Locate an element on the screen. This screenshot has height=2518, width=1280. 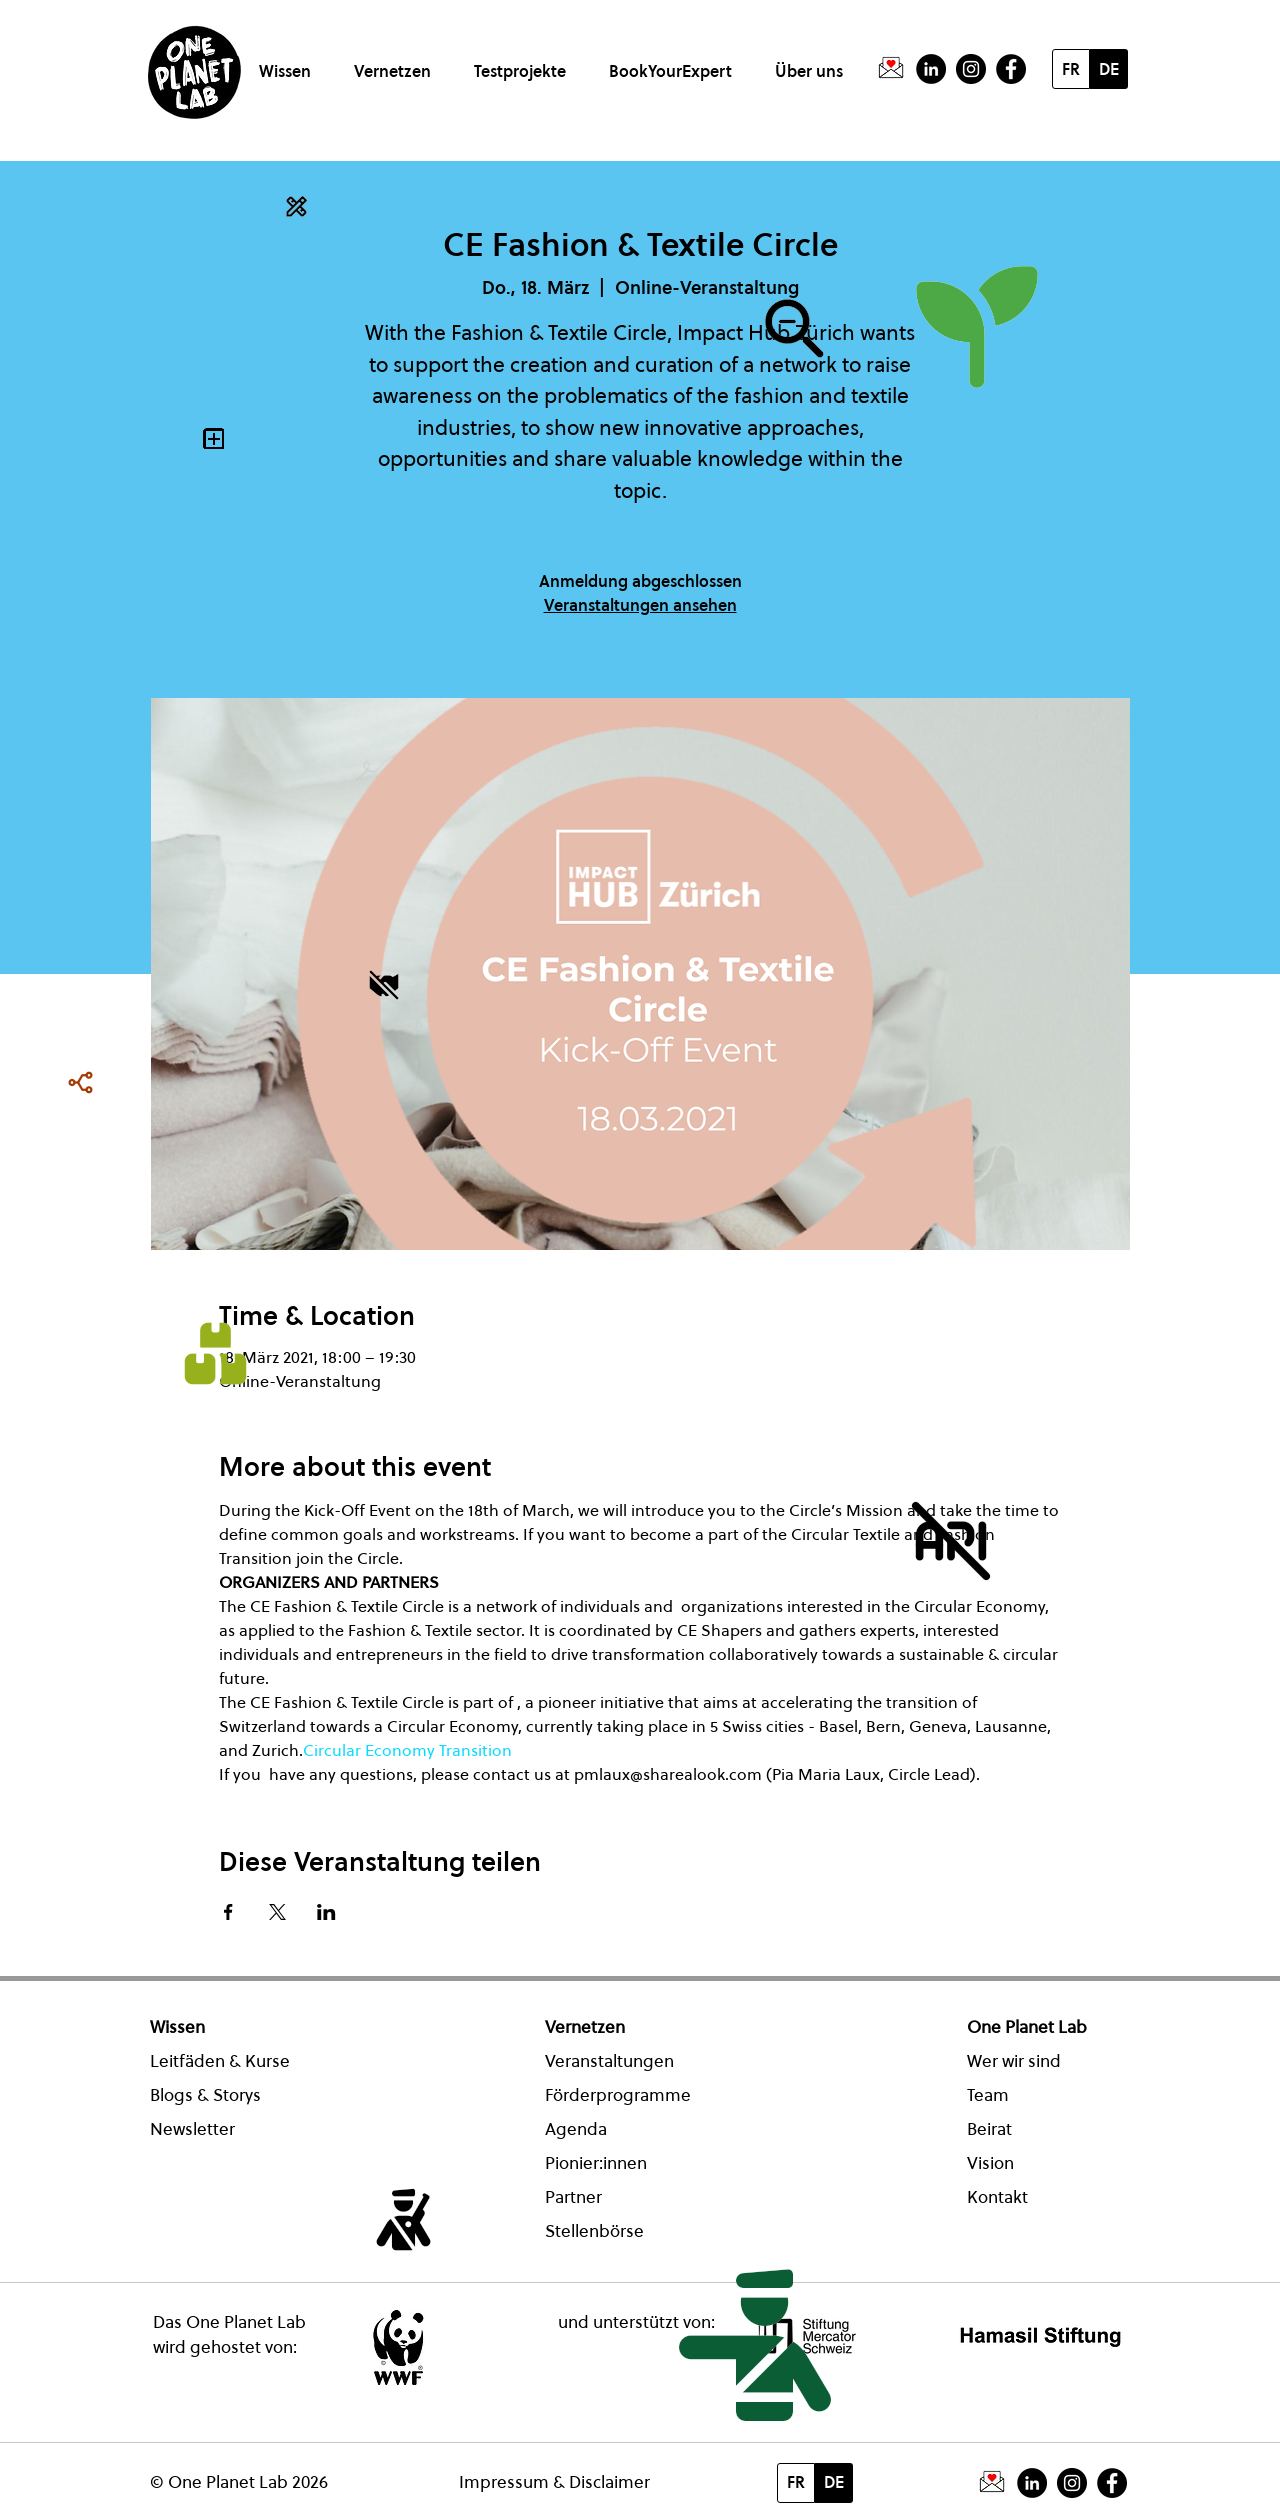
view your stackshare profile is located at coordinates (80, 1082).